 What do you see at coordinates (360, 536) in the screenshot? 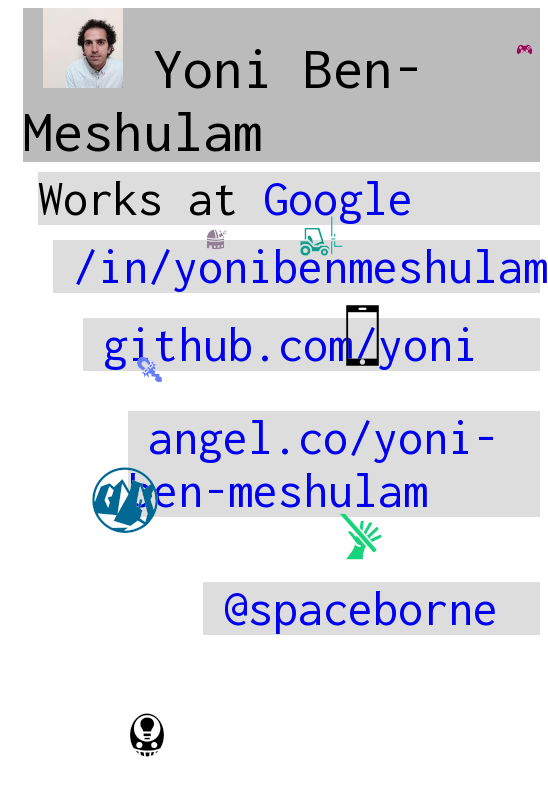
I see `catch or grab an item` at bounding box center [360, 536].